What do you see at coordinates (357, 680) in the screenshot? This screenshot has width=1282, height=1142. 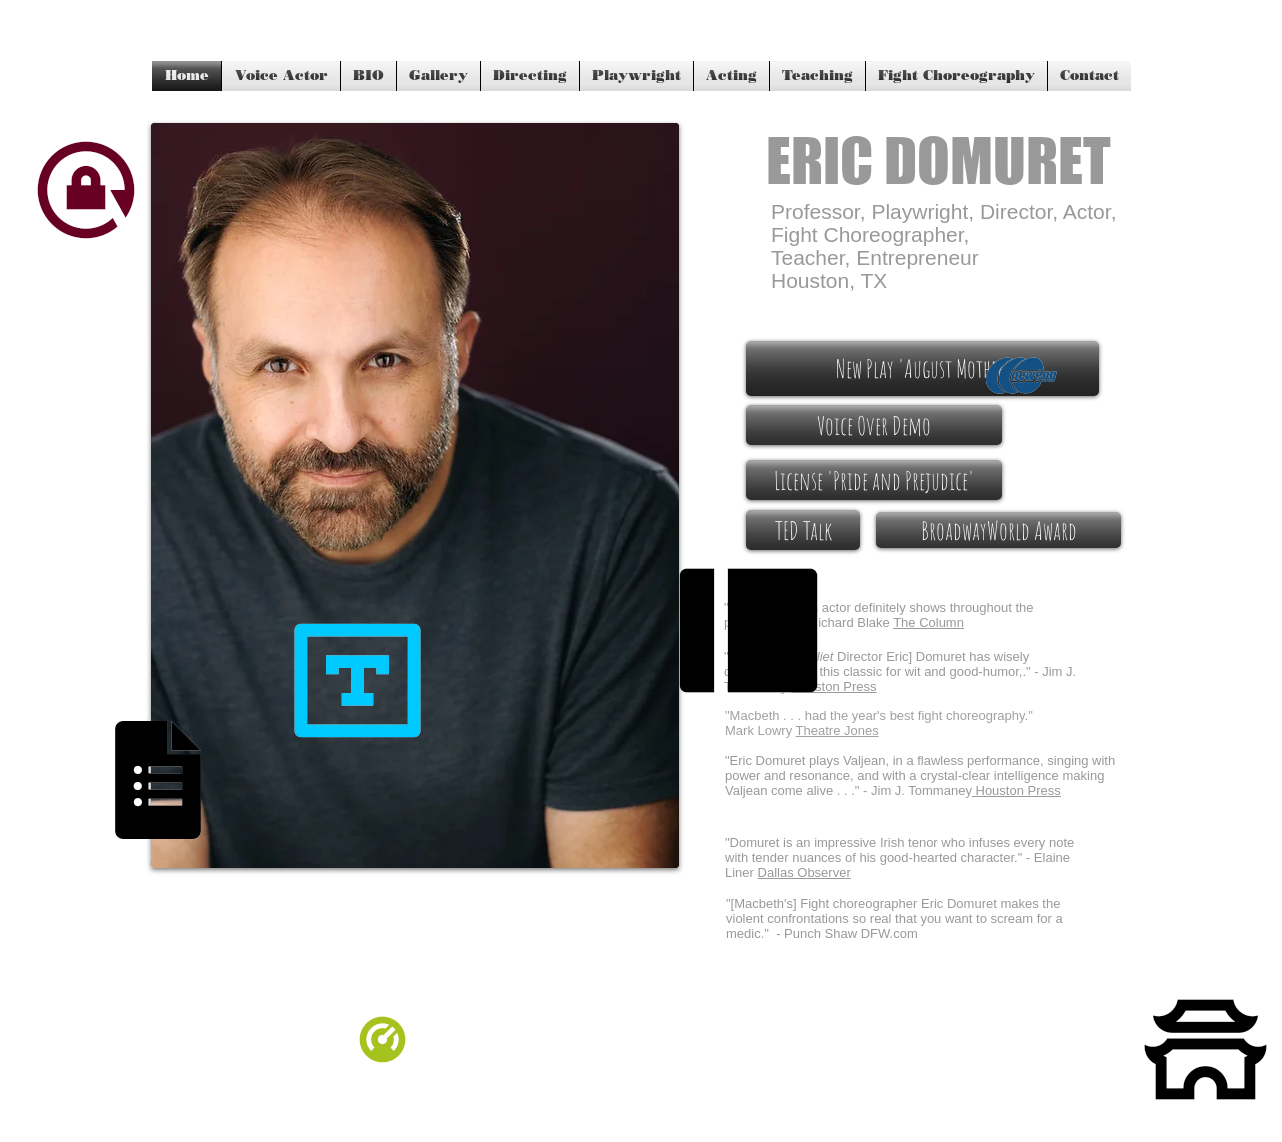 I see `insert a text snippet or template` at bounding box center [357, 680].